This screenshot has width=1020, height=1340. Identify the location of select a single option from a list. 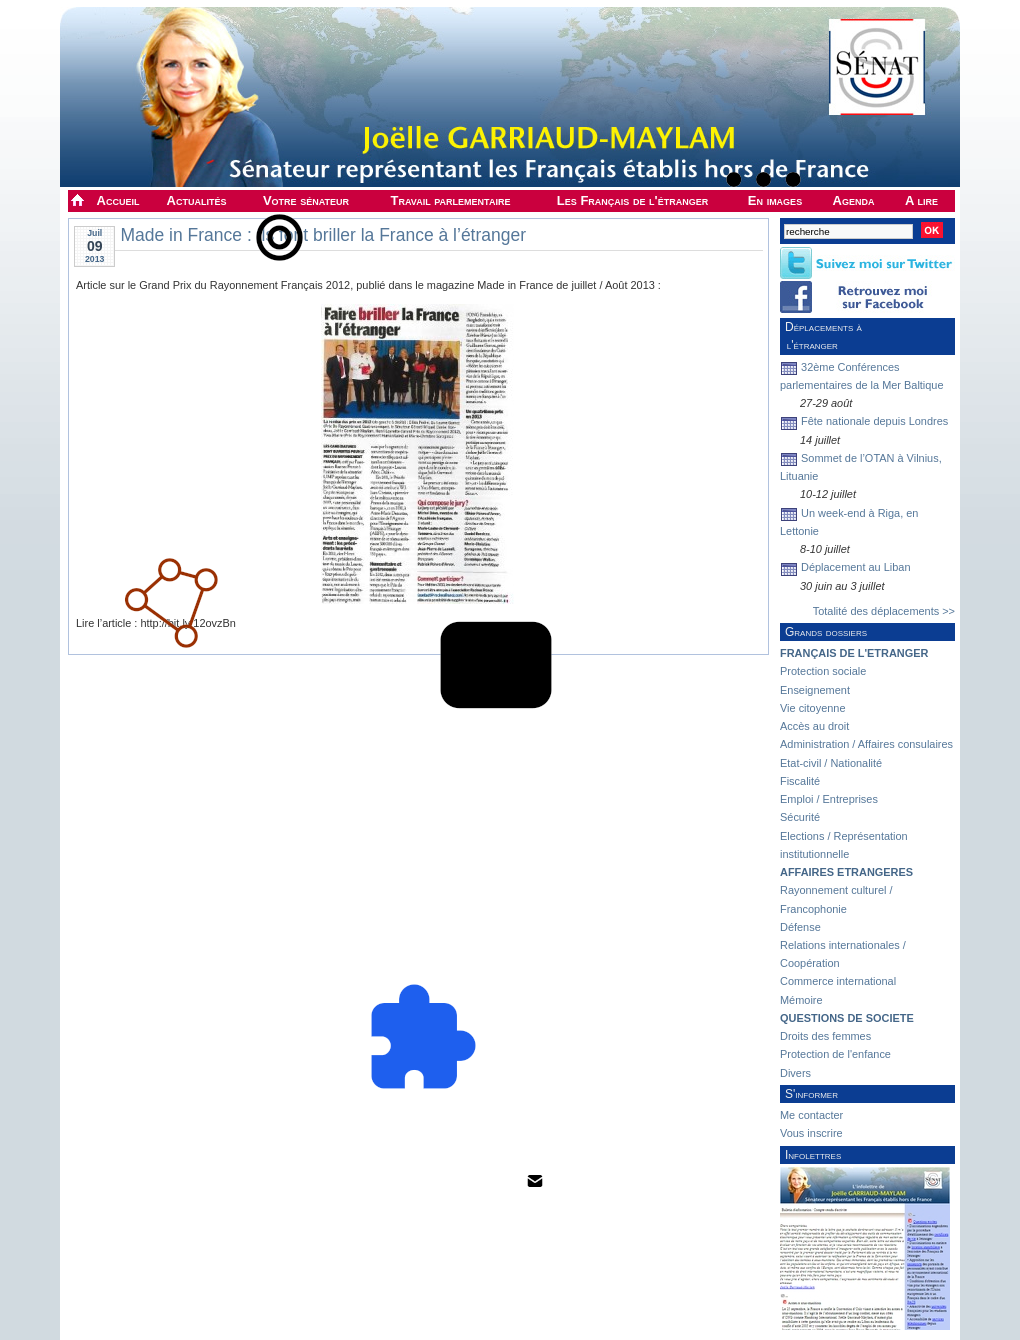
(279, 237).